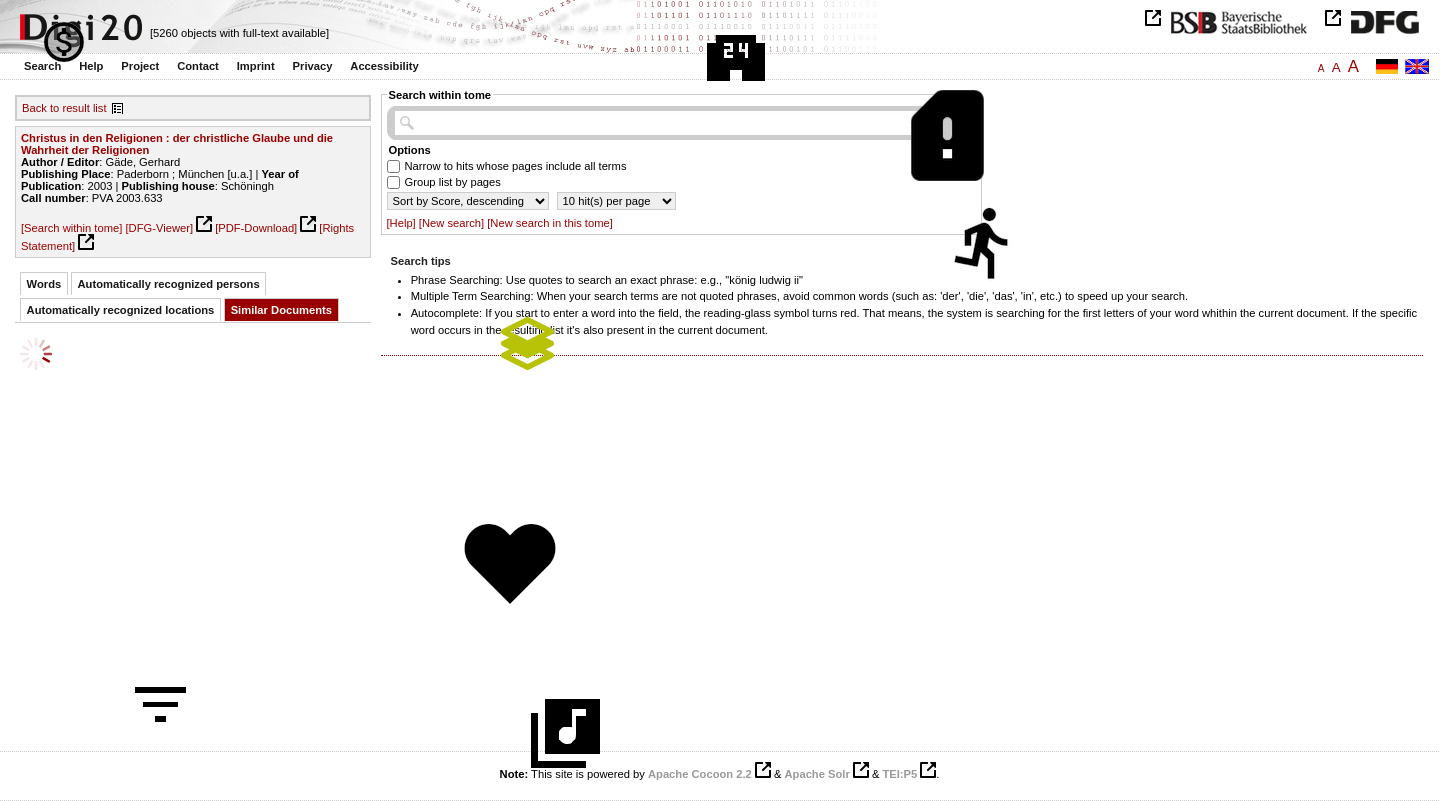 Image resolution: width=1440 pixels, height=801 pixels. Describe the element at coordinates (947, 135) in the screenshot. I see `indicates an issue with the SD card` at that location.